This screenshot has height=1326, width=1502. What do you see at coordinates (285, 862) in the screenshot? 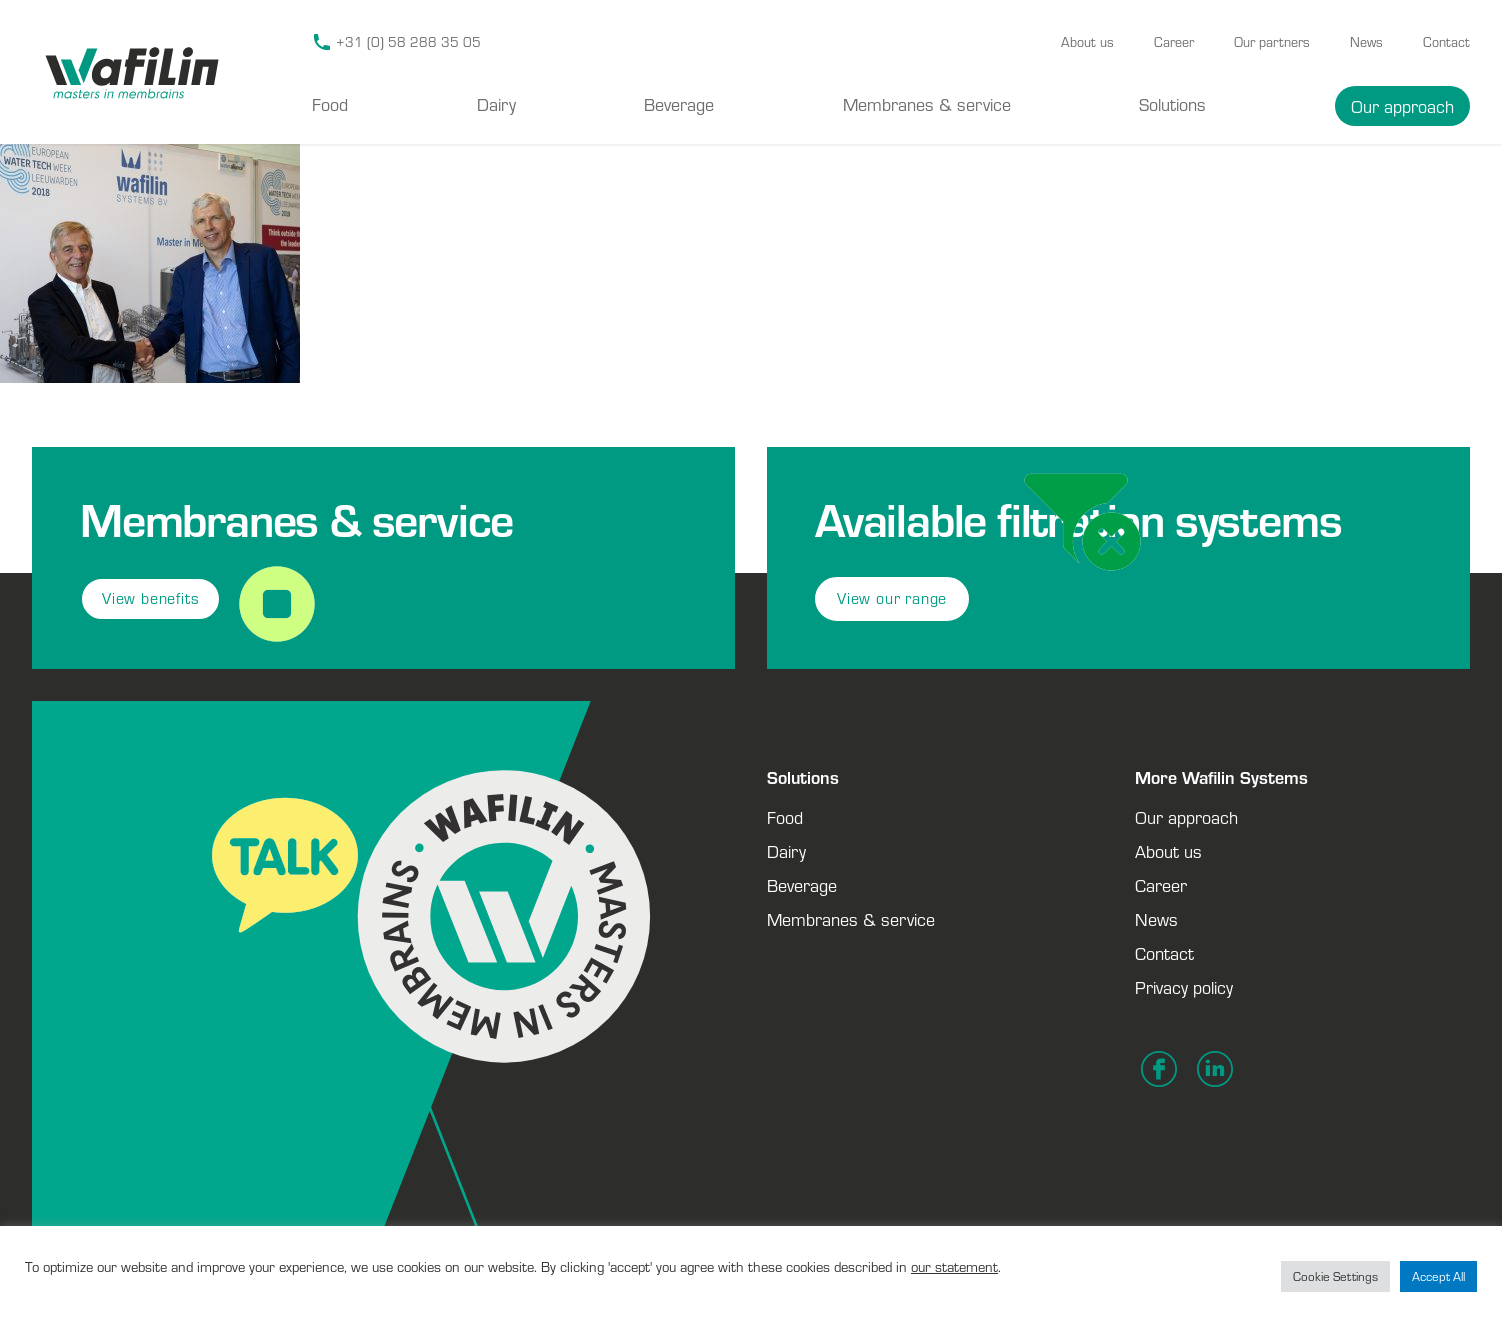
I see `open KakaoTalk messaging app` at bounding box center [285, 862].